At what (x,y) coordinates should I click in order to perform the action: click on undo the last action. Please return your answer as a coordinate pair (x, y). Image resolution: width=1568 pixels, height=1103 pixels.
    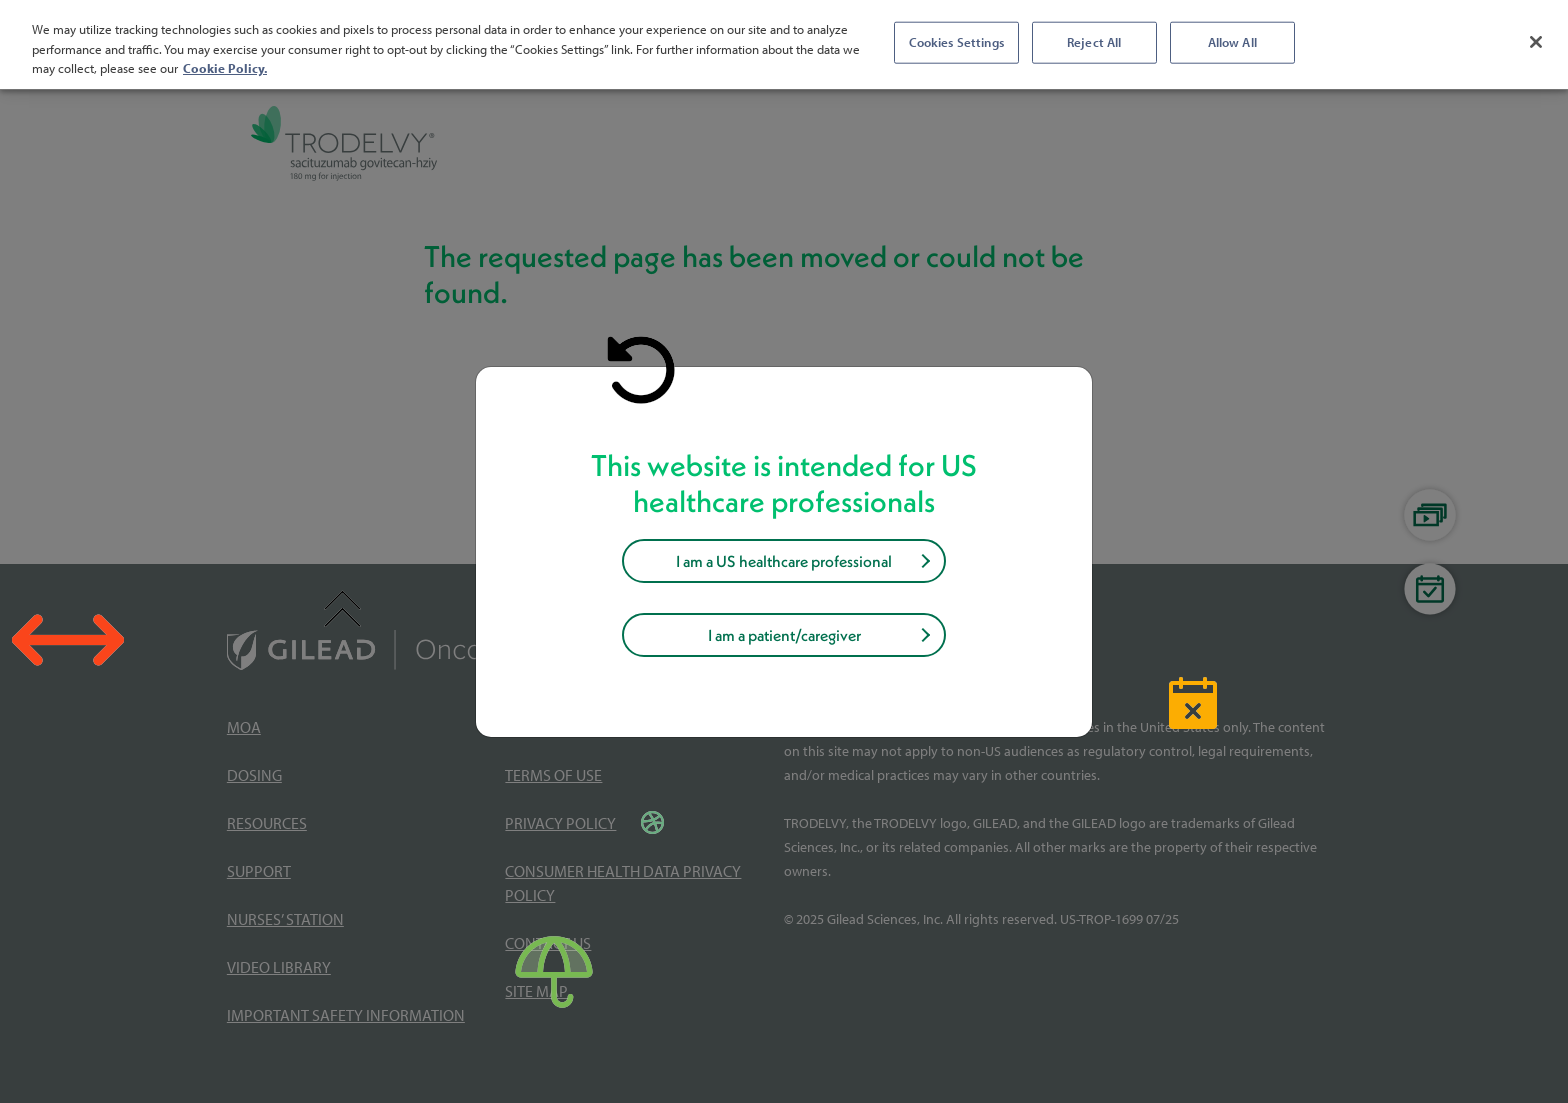
    Looking at the image, I should click on (641, 370).